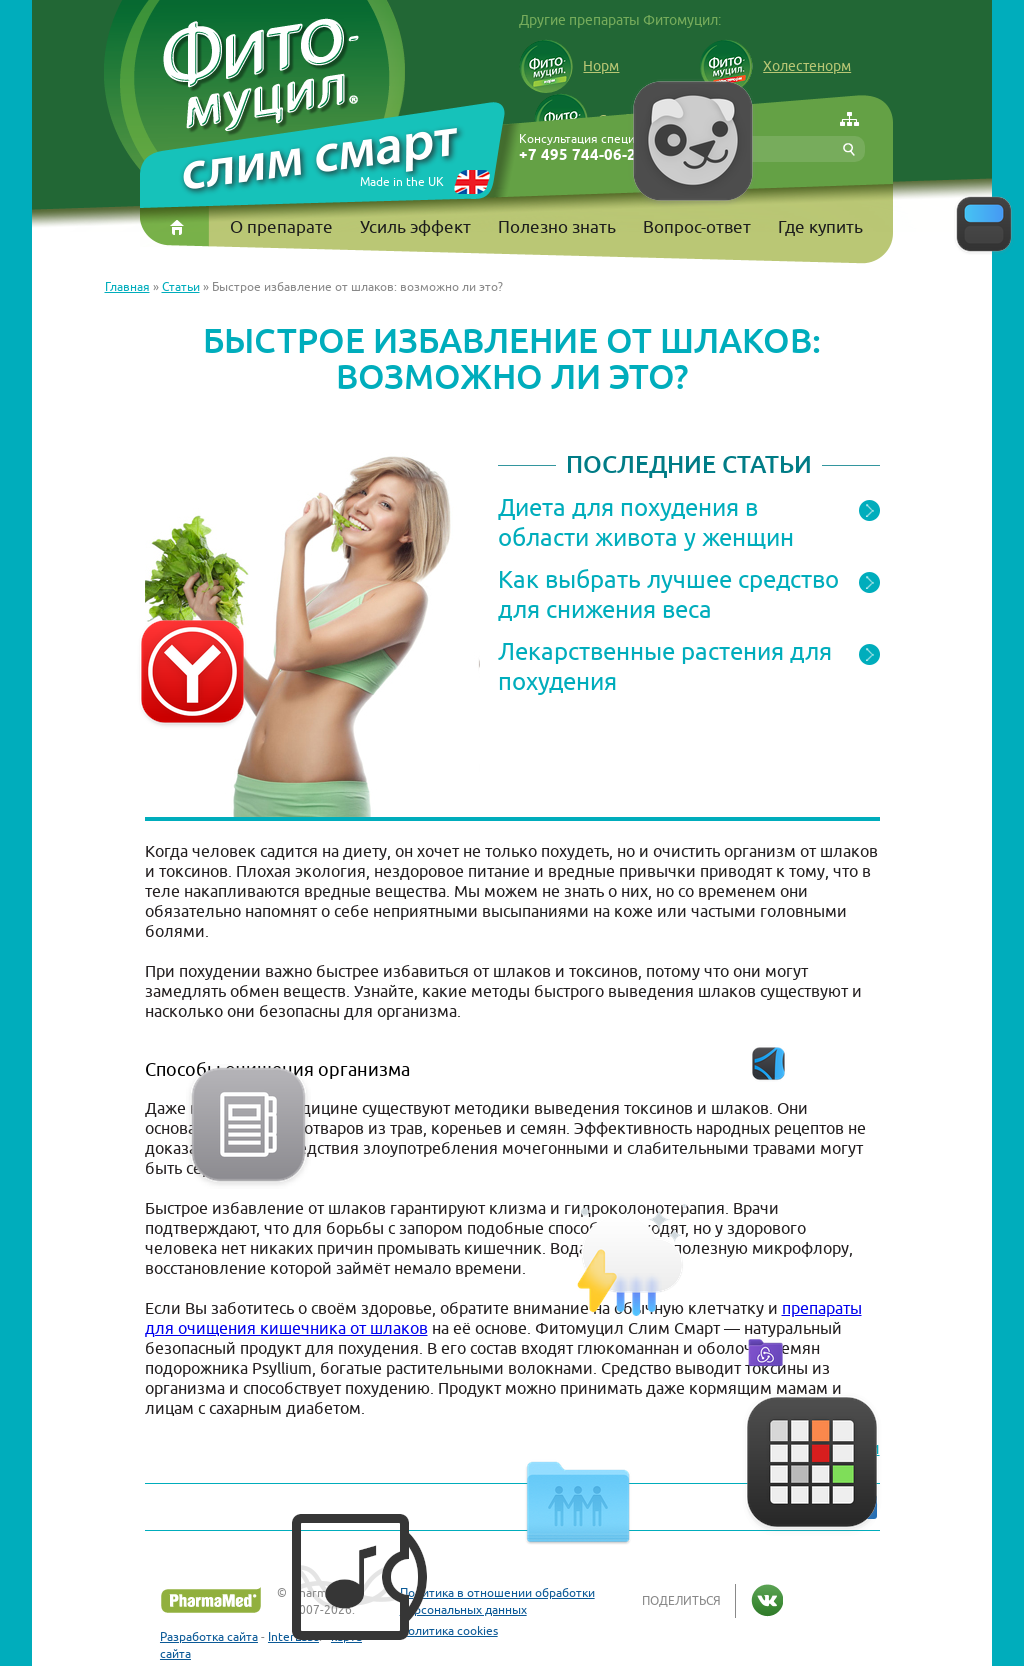  What do you see at coordinates (765, 1353) in the screenshot?
I see `folder containing redux state management files` at bounding box center [765, 1353].